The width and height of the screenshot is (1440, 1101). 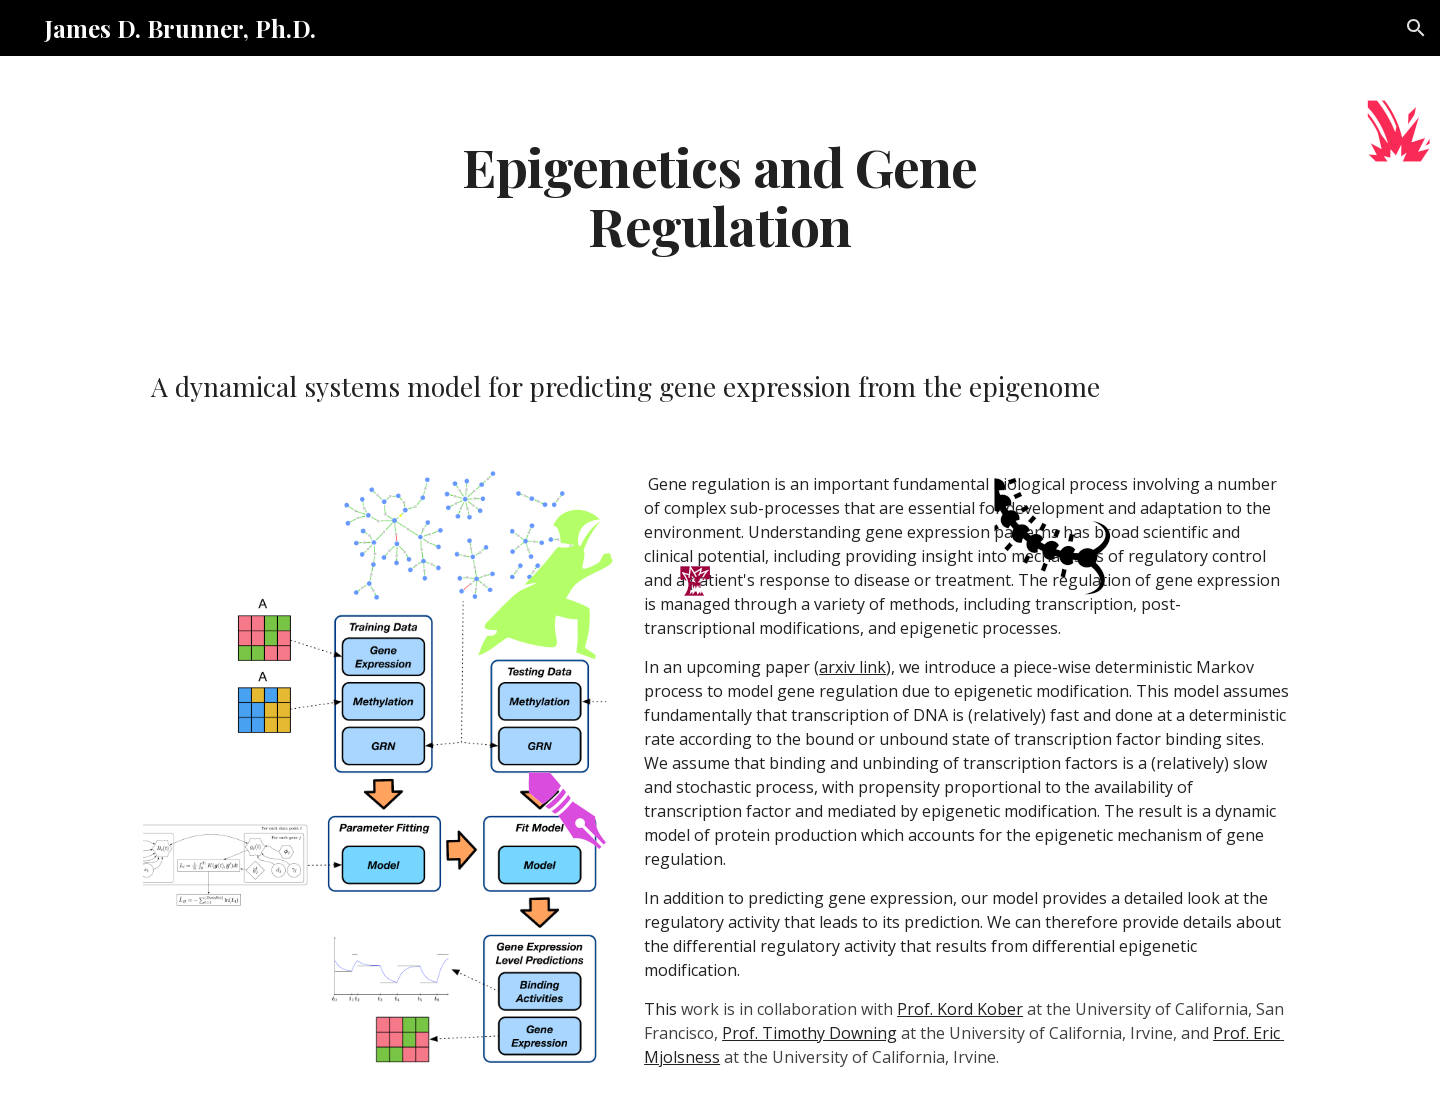 What do you see at coordinates (545, 584) in the screenshot?
I see `select rogue or assassin character class` at bounding box center [545, 584].